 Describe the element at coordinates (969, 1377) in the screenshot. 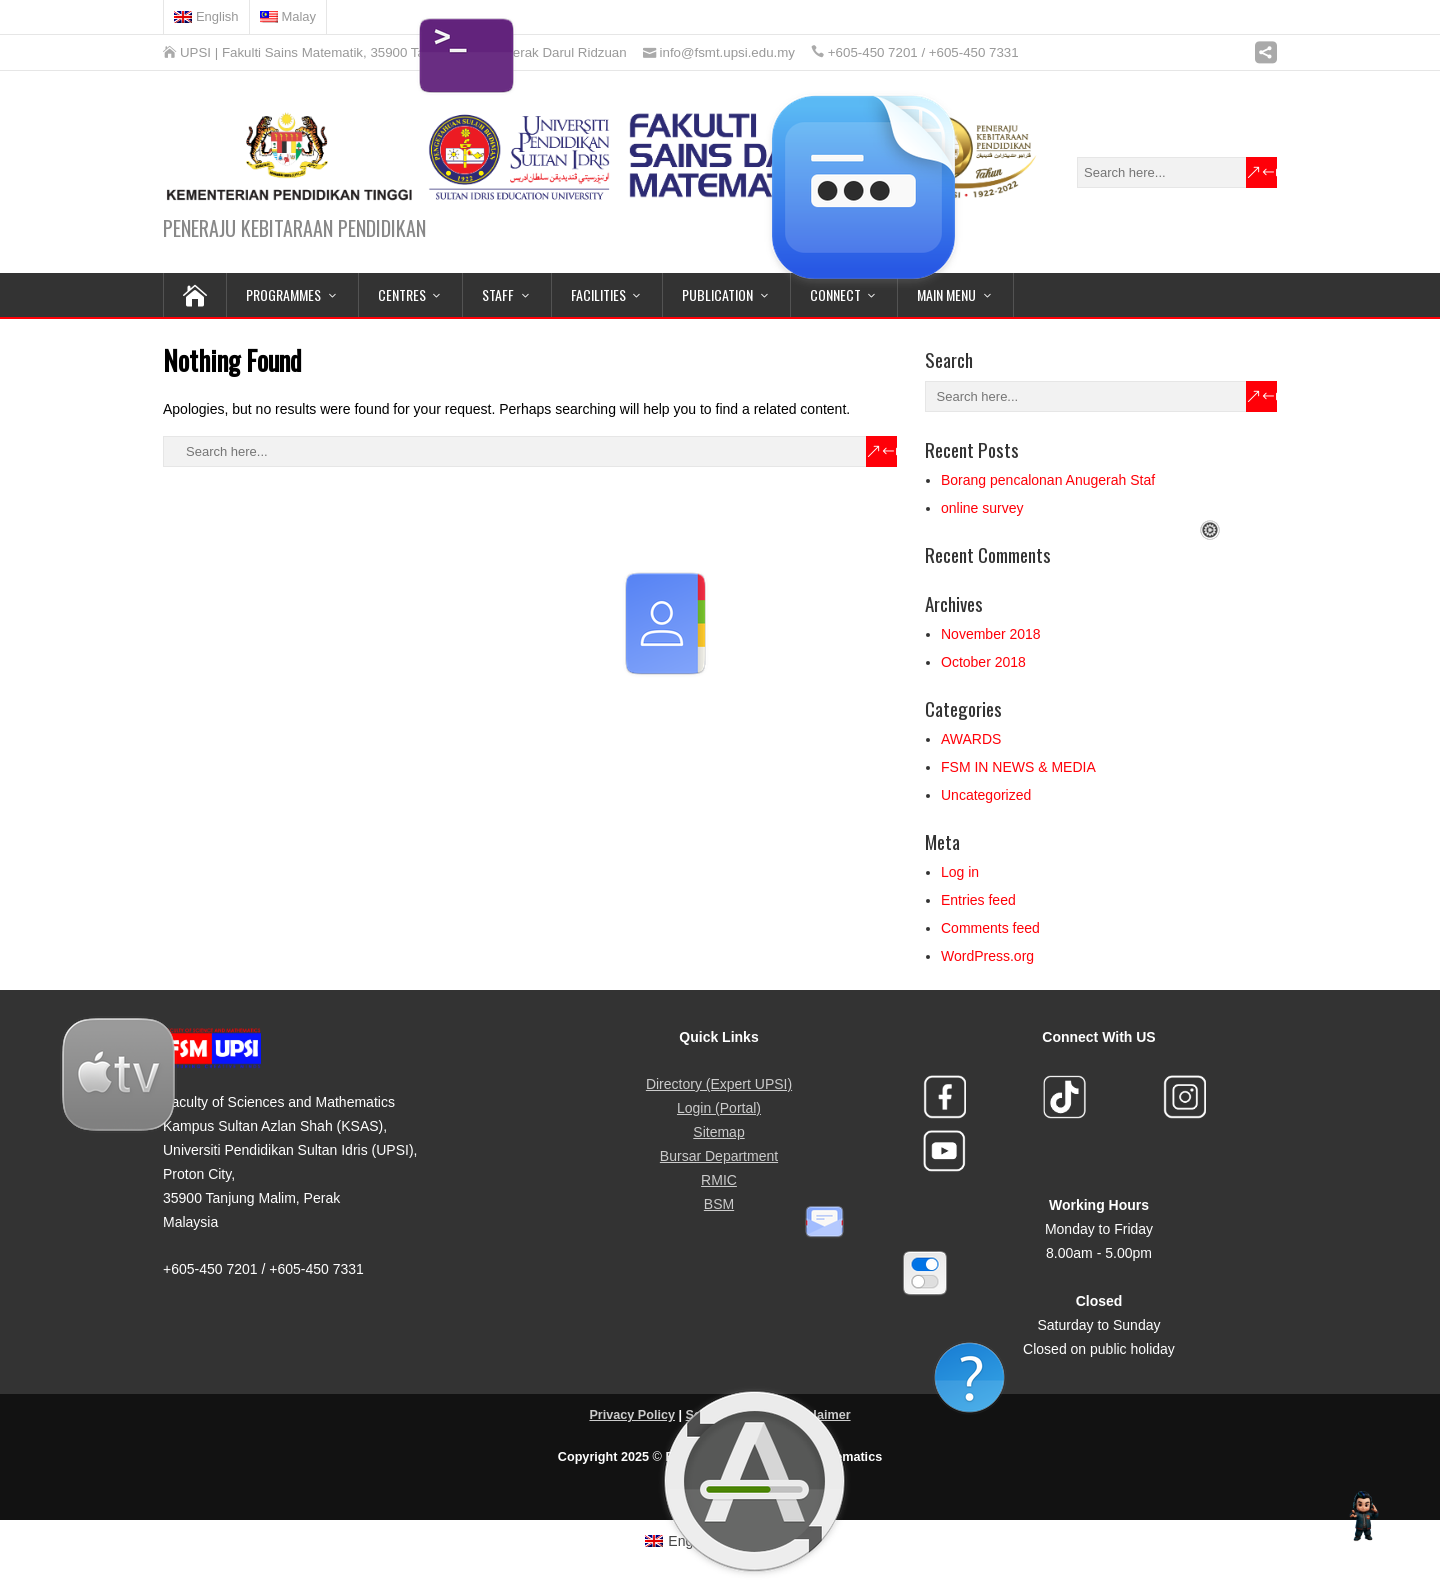

I see `open the help center or documentation` at that location.